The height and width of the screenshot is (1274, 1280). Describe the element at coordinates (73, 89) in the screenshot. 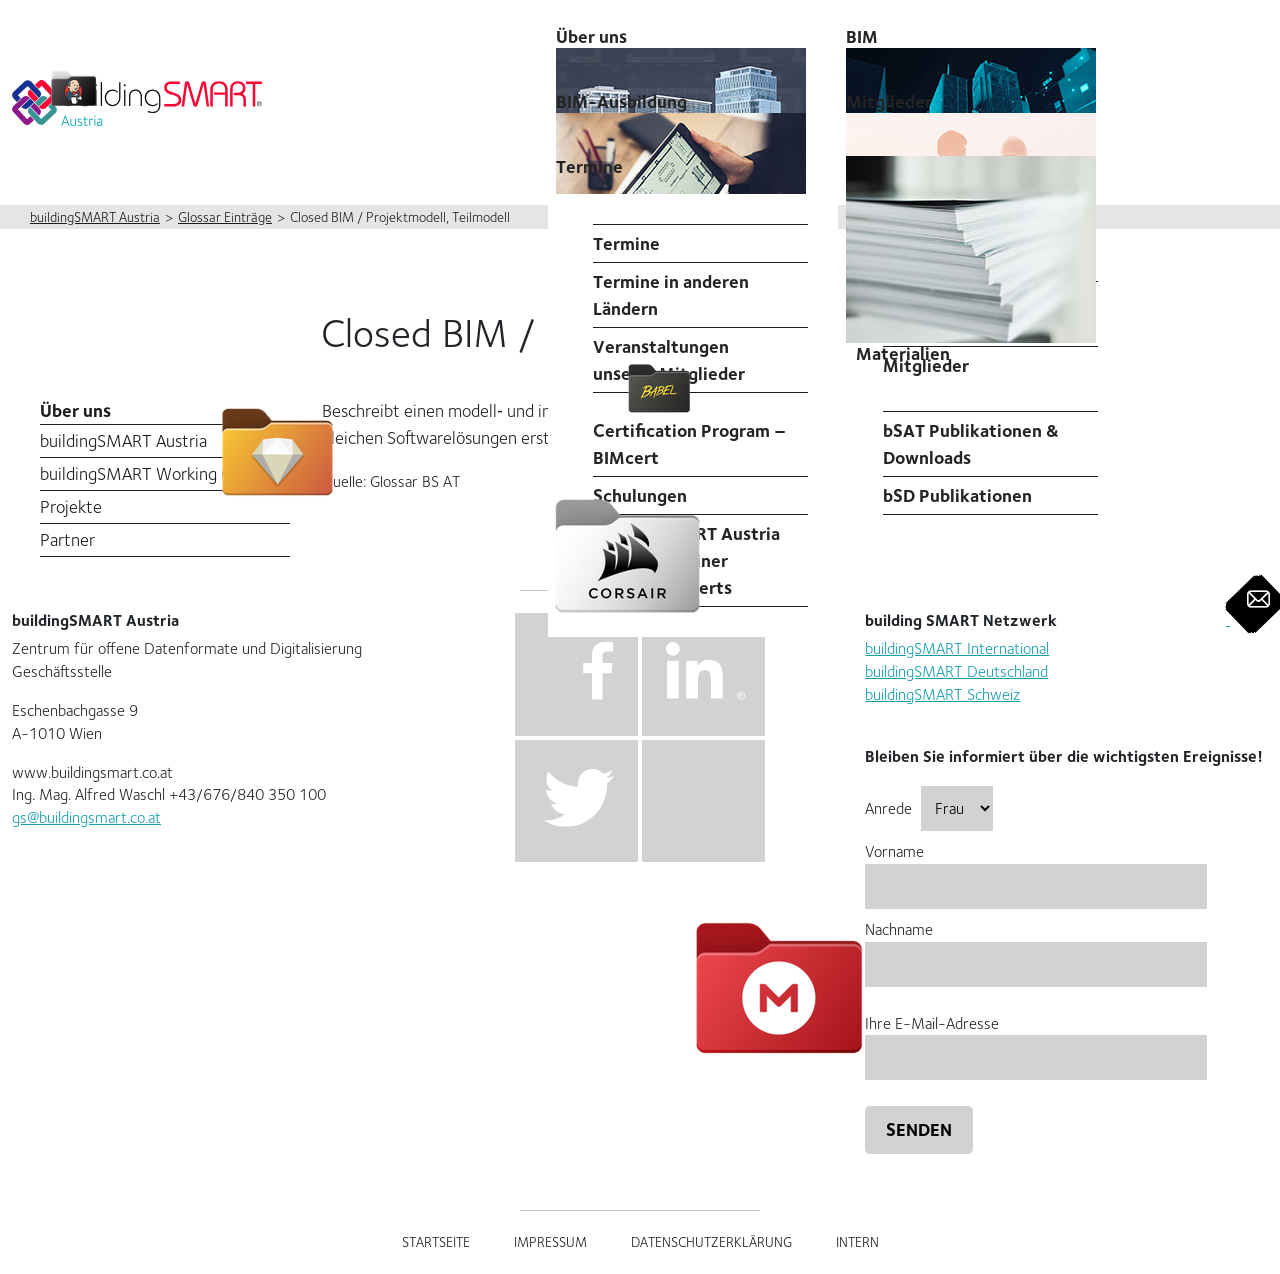

I see `open jenkins CI/CD project folder` at that location.